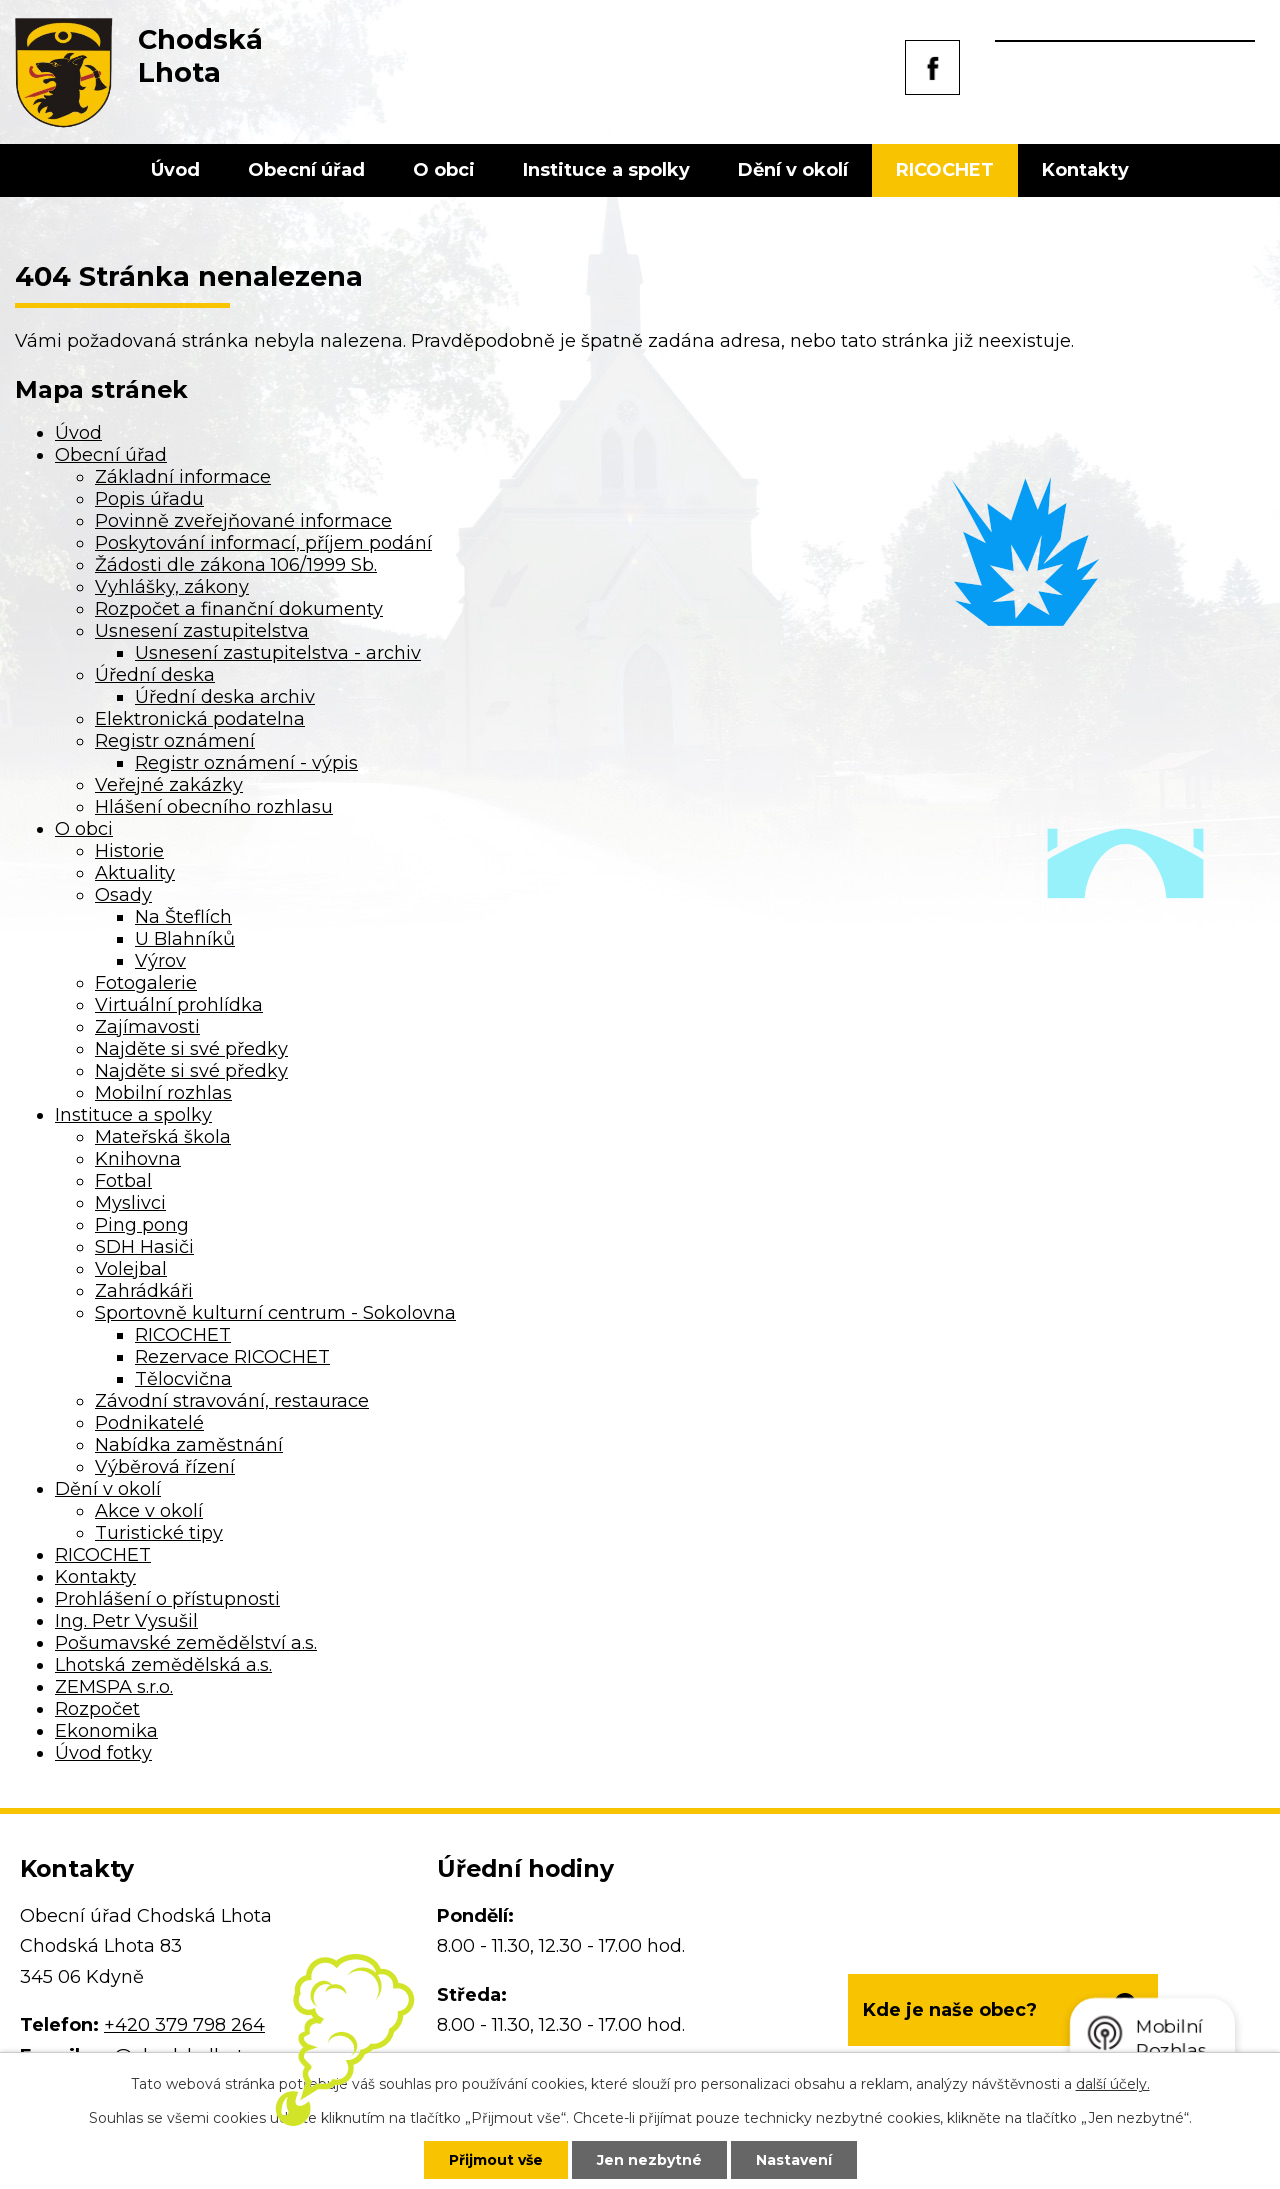  What do you see at coordinates (345, 2040) in the screenshot?
I see `activate smoke bomb ability in game` at bounding box center [345, 2040].